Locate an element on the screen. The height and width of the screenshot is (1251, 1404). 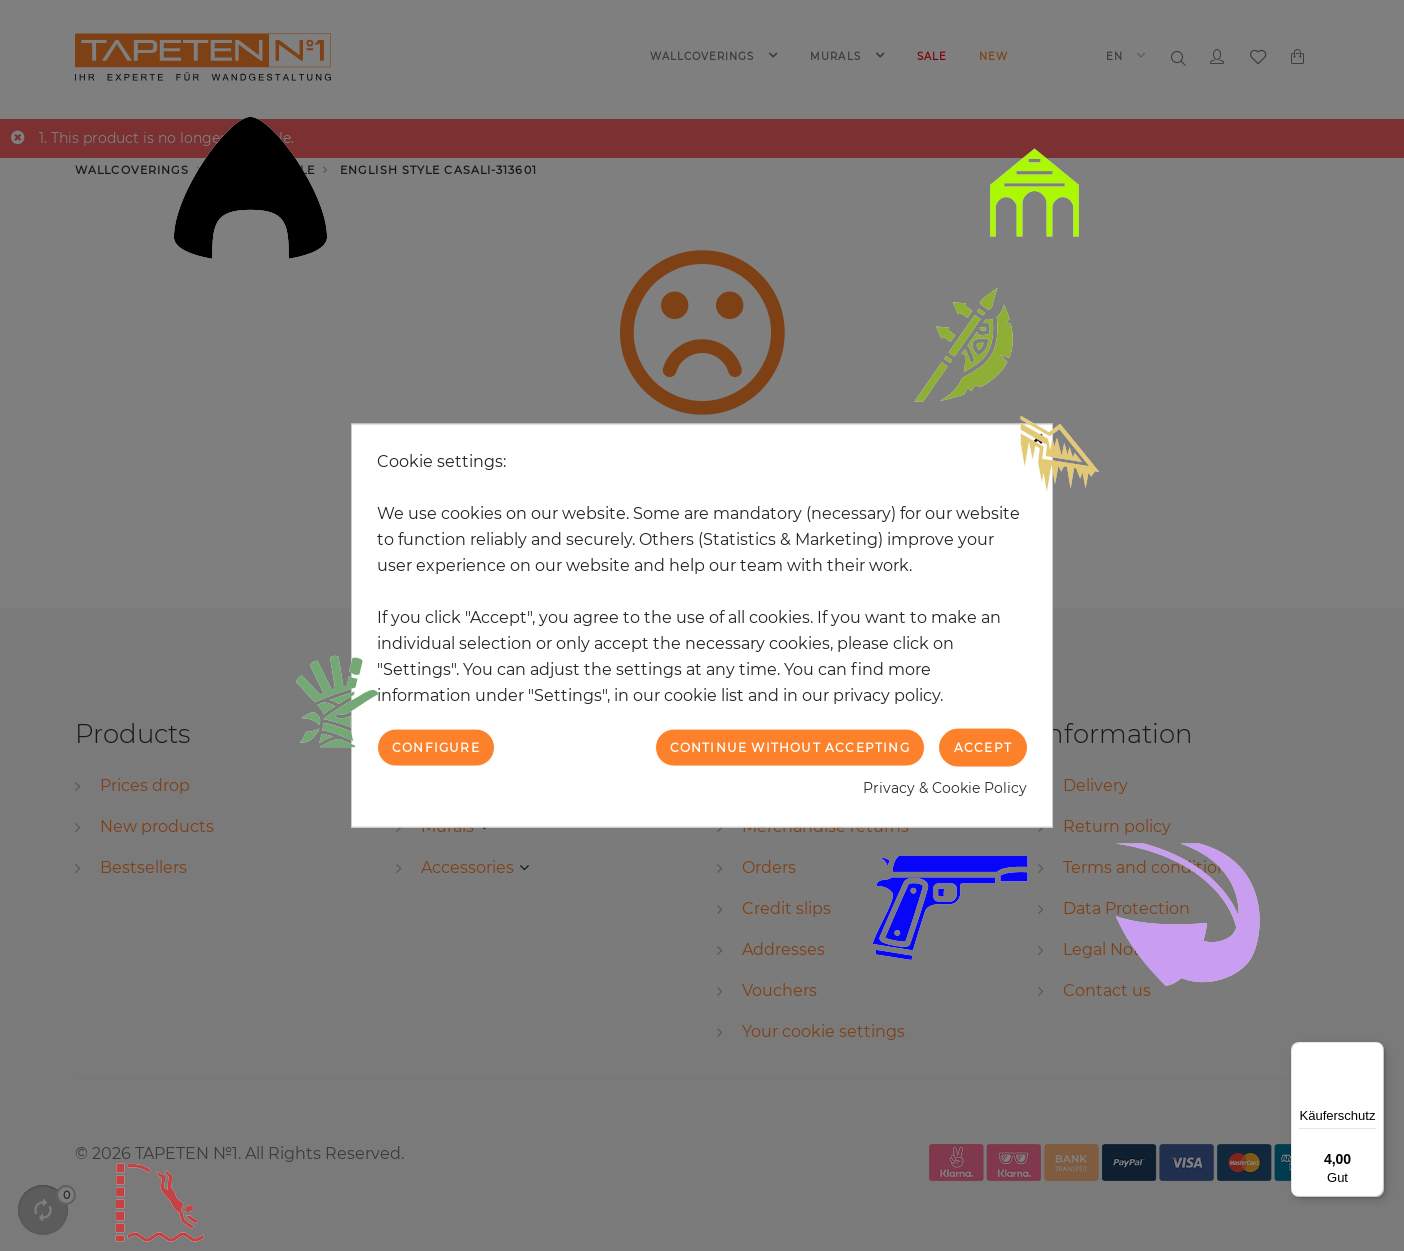
select handgun weapon in game inventory is located at coordinates (950, 908).